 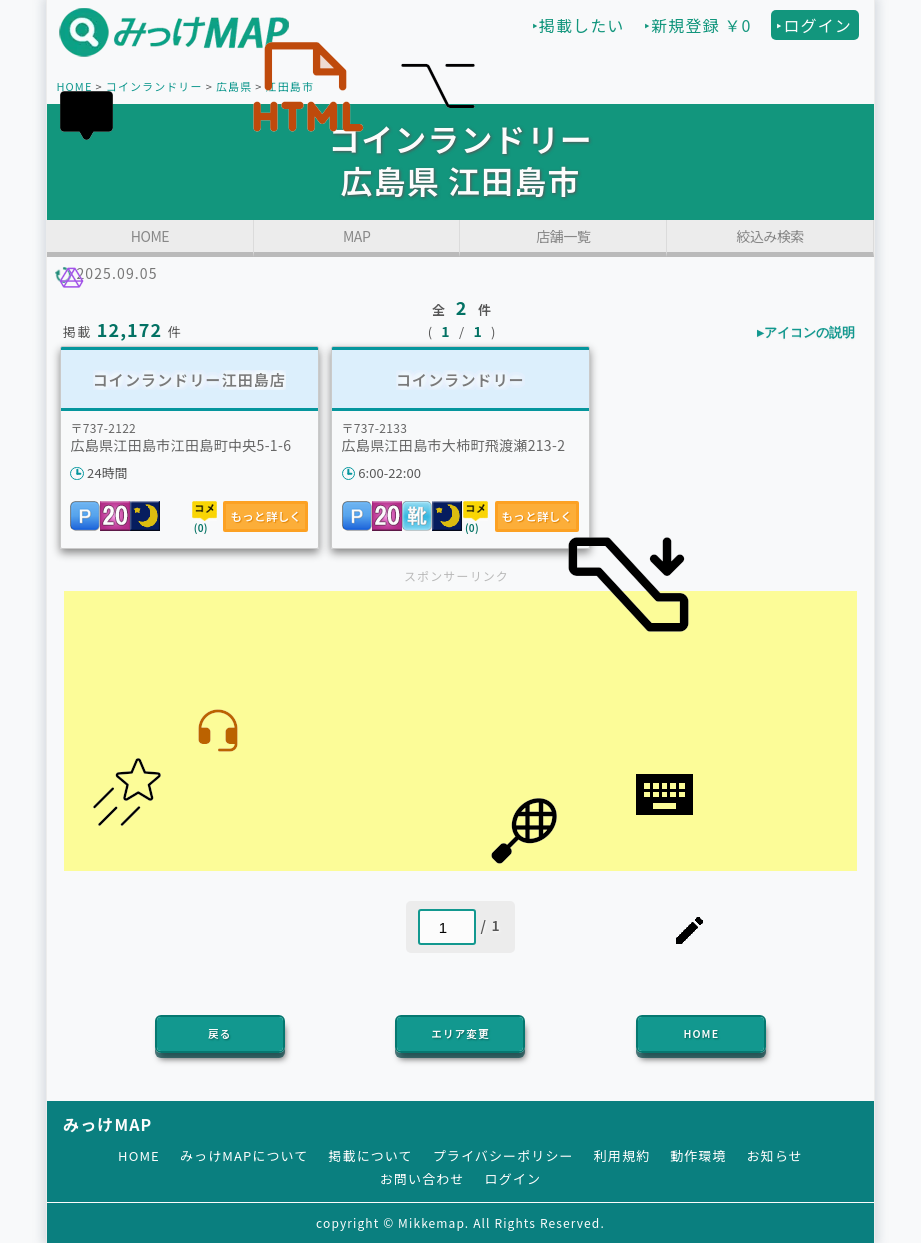 What do you see at coordinates (86, 113) in the screenshot?
I see `open chat or messaging` at bounding box center [86, 113].